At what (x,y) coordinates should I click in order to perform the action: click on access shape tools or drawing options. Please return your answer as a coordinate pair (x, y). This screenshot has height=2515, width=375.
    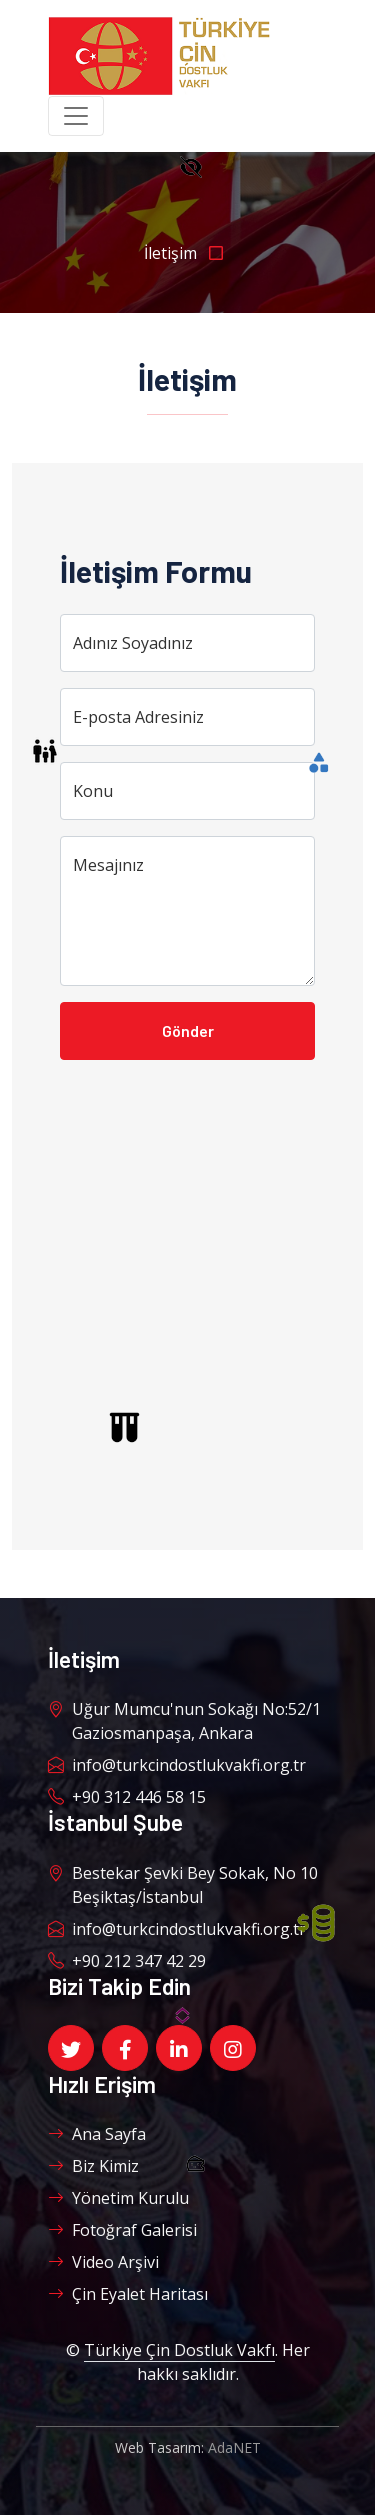
    Looking at the image, I should click on (319, 763).